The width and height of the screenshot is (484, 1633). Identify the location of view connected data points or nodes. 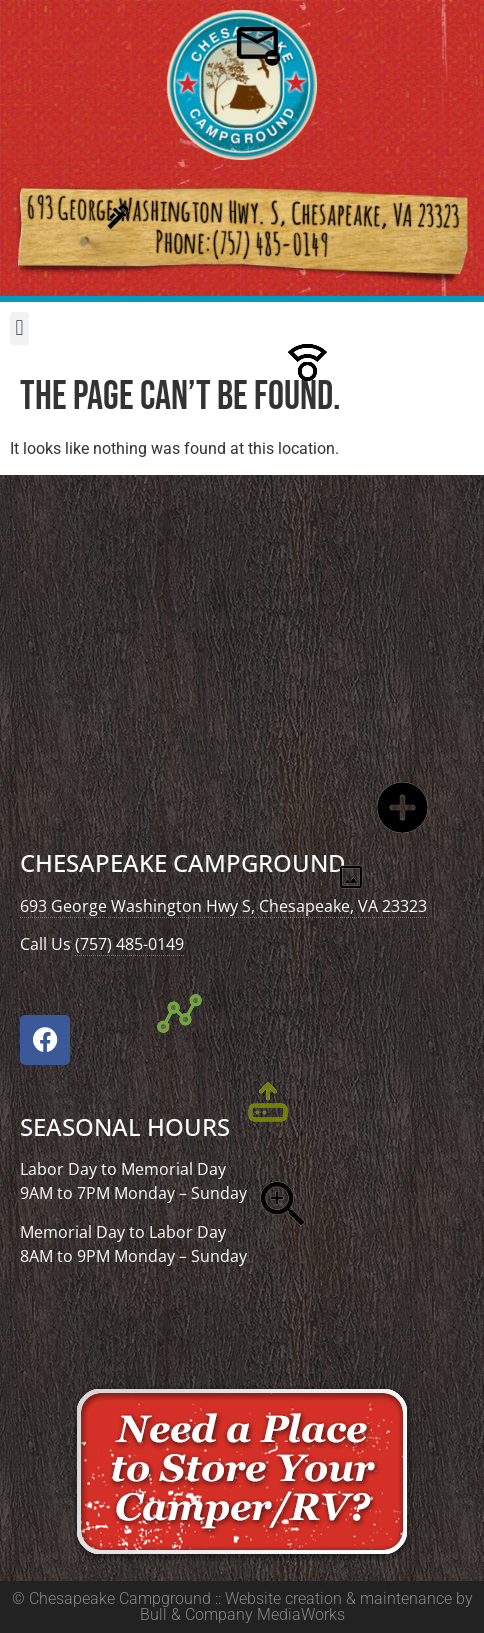
(179, 1013).